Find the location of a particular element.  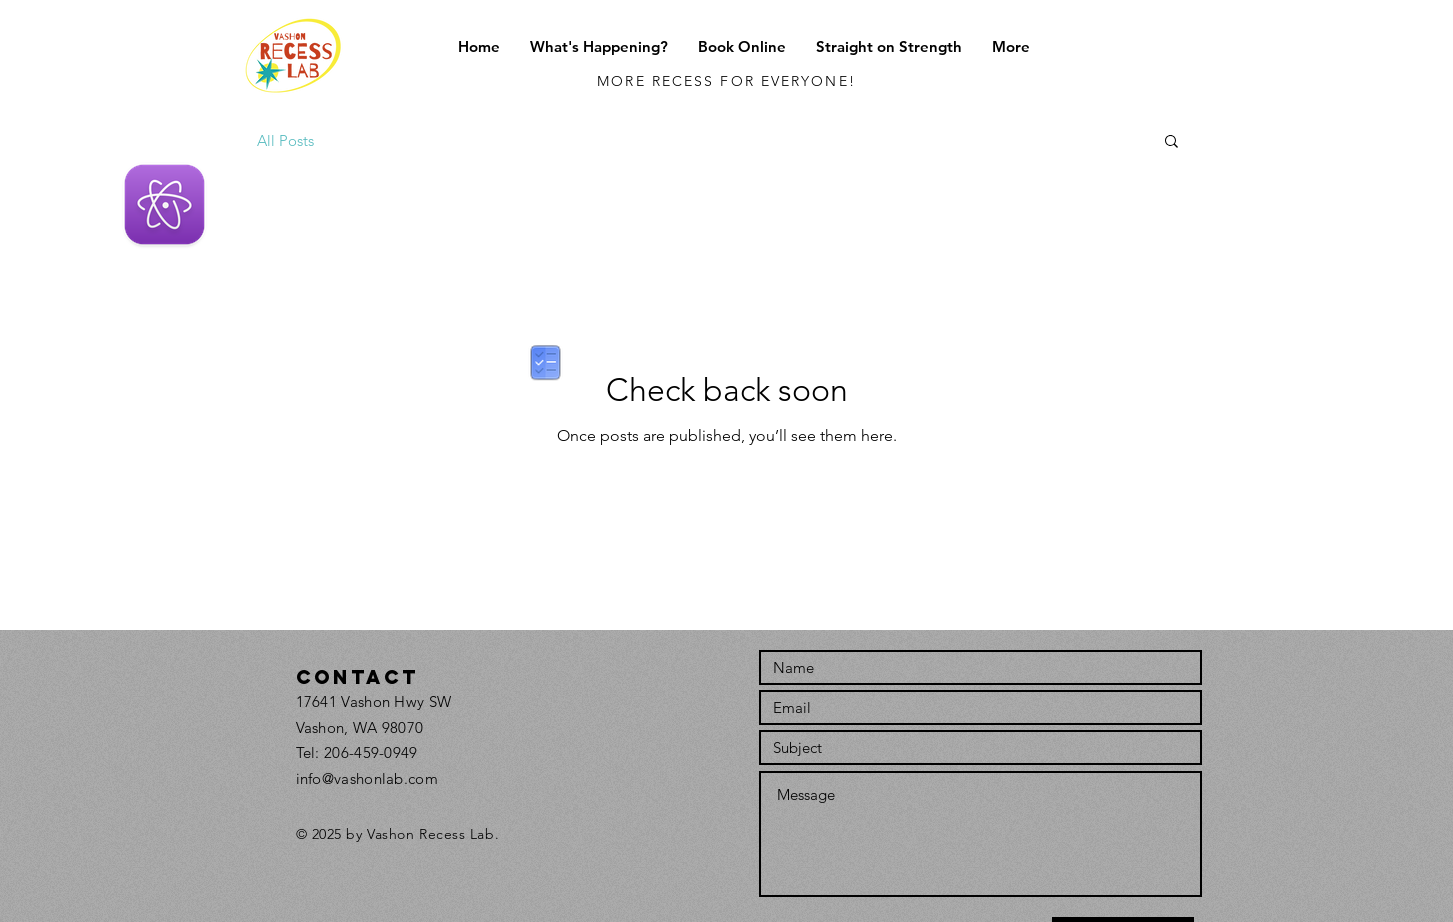

open the to-do list app is located at coordinates (545, 362).